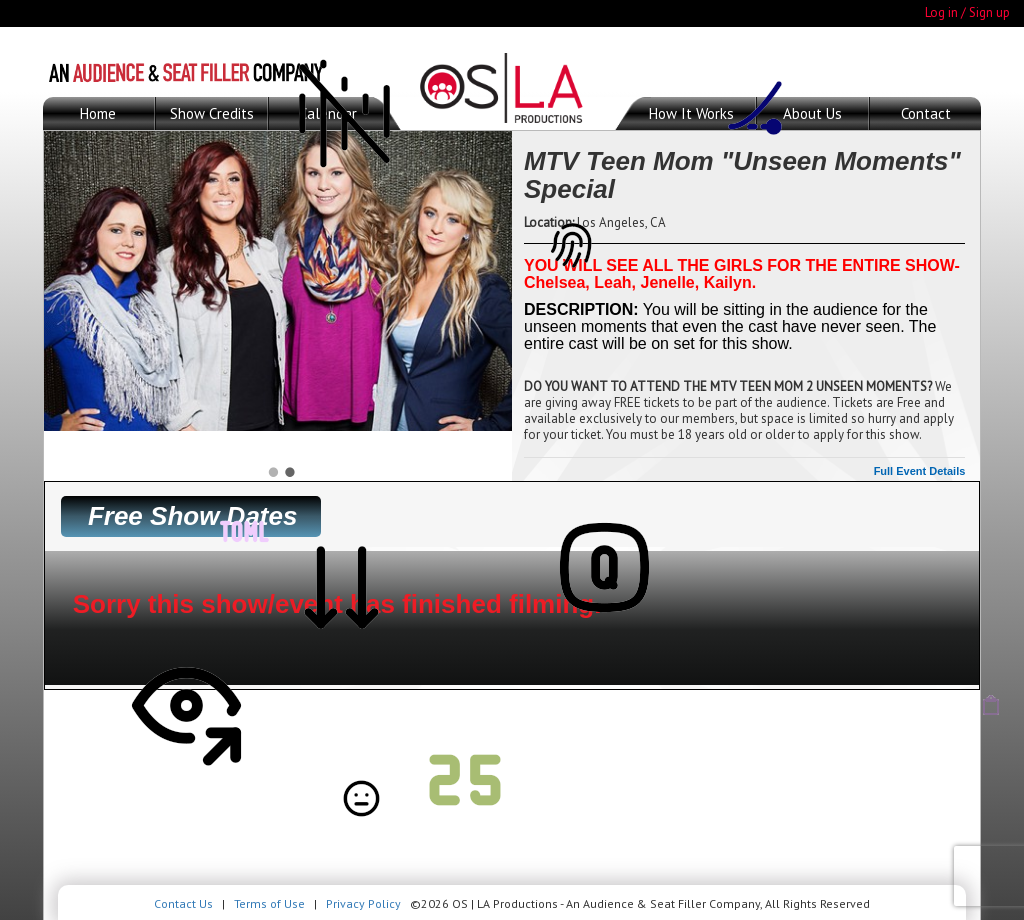 The width and height of the screenshot is (1024, 920). What do you see at coordinates (361, 798) in the screenshot?
I see `indicates neutral or no reaction` at bounding box center [361, 798].